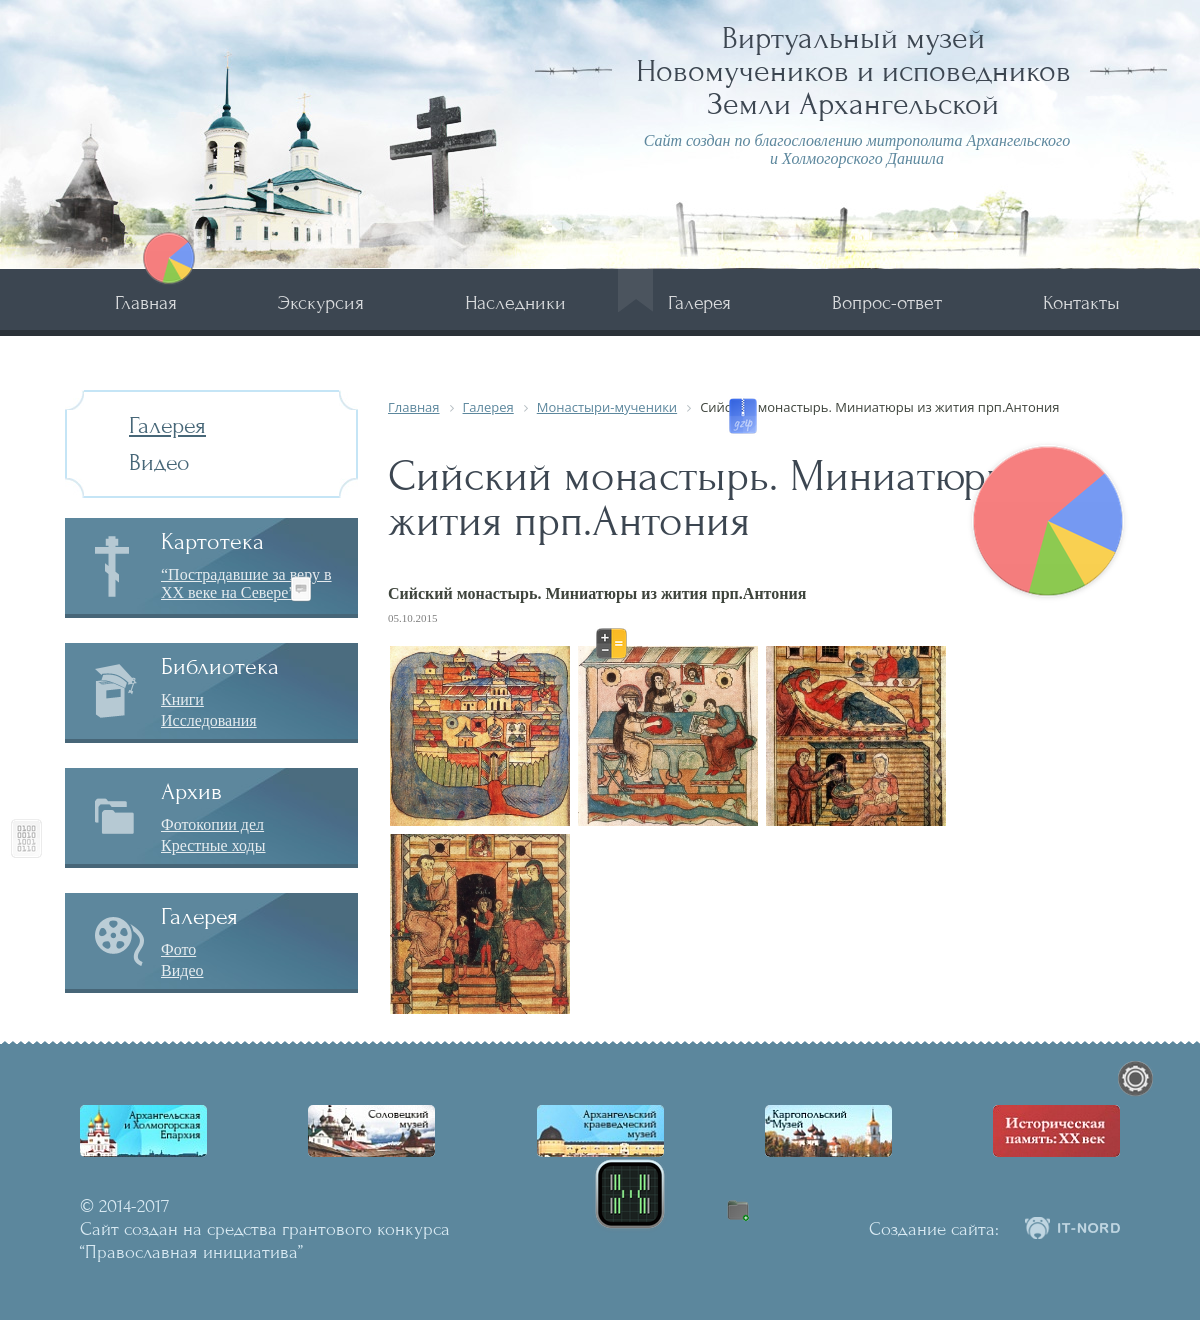 The height and width of the screenshot is (1320, 1200). I want to click on open htop system monitor, so click(630, 1194).